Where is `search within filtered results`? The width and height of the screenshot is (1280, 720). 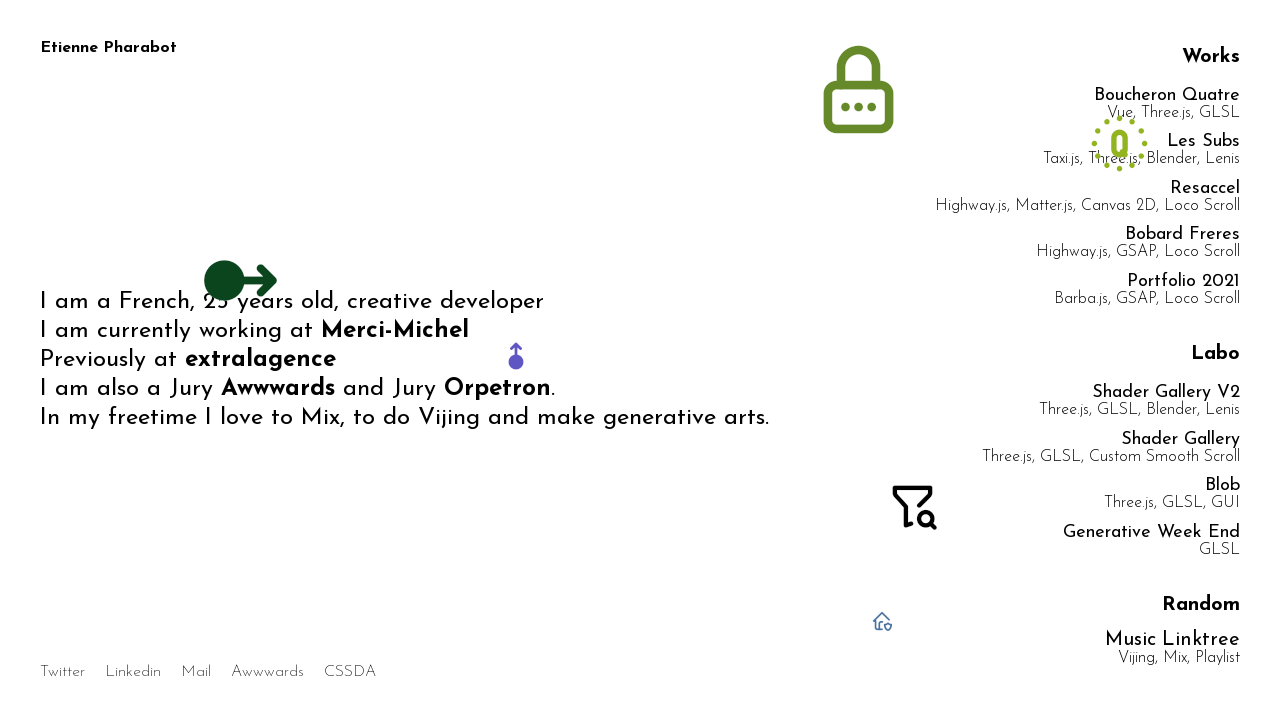
search within filtered results is located at coordinates (912, 505).